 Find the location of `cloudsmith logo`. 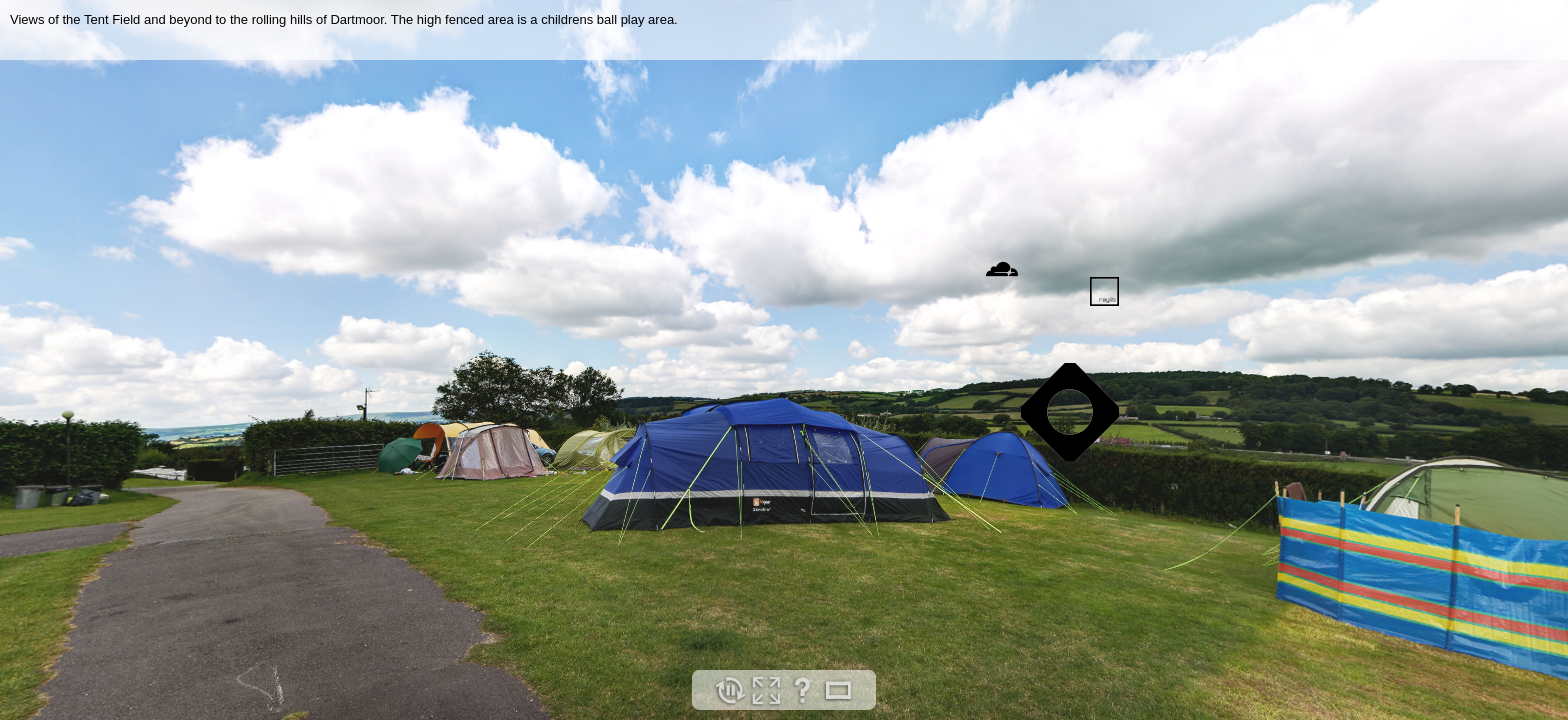

cloudsmith logo is located at coordinates (1070, 412).